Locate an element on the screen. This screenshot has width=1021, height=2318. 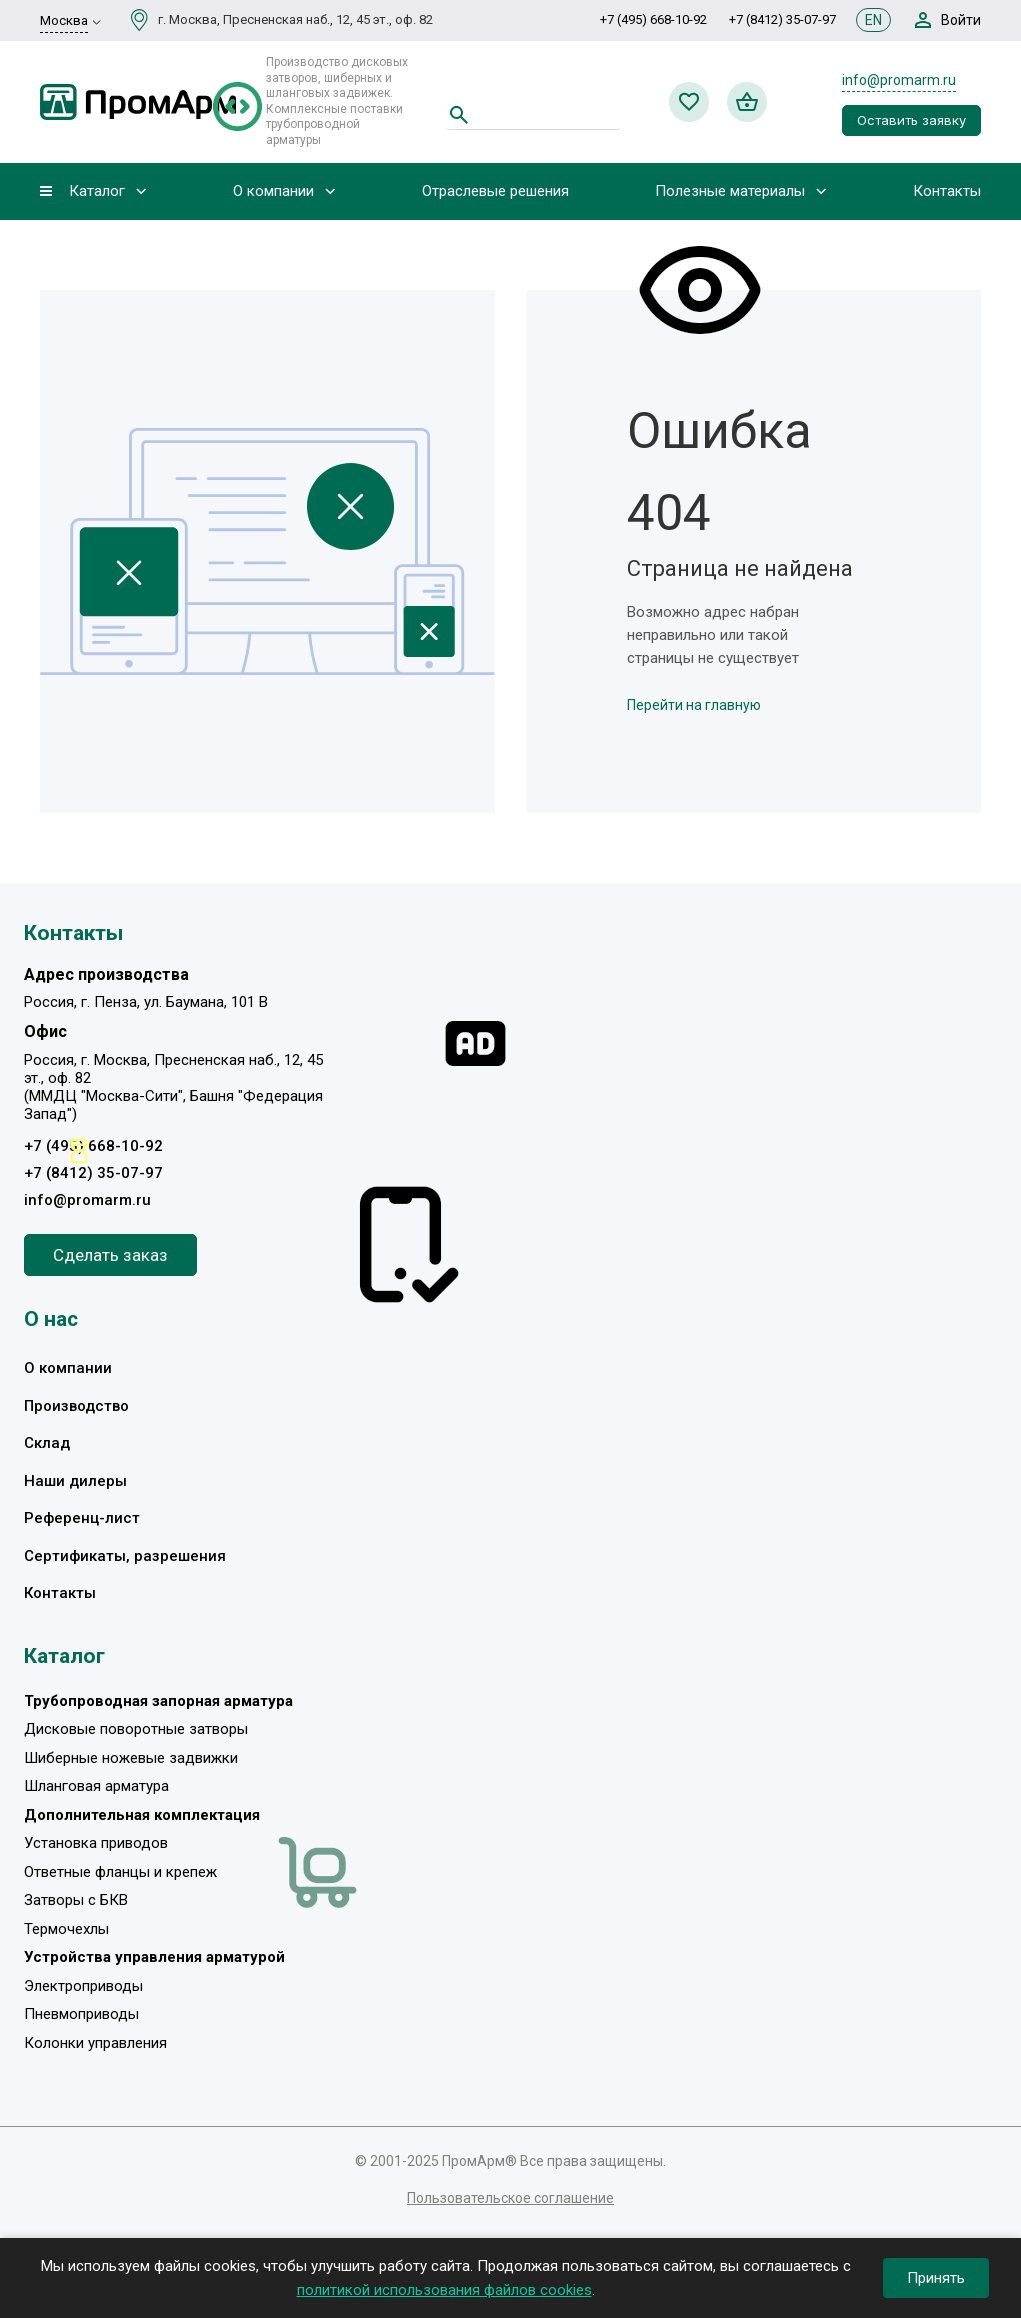
access code editor or developer tools is located at coordinates (237, 106).